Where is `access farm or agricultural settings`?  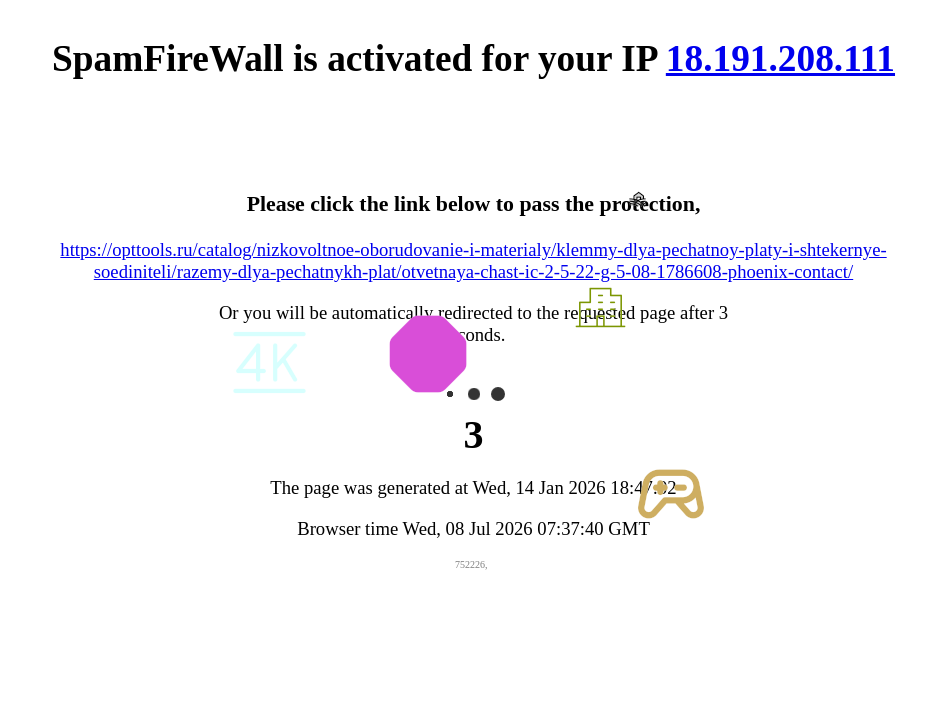
access farm or agricultural settings is located at coordinates (637, 199).